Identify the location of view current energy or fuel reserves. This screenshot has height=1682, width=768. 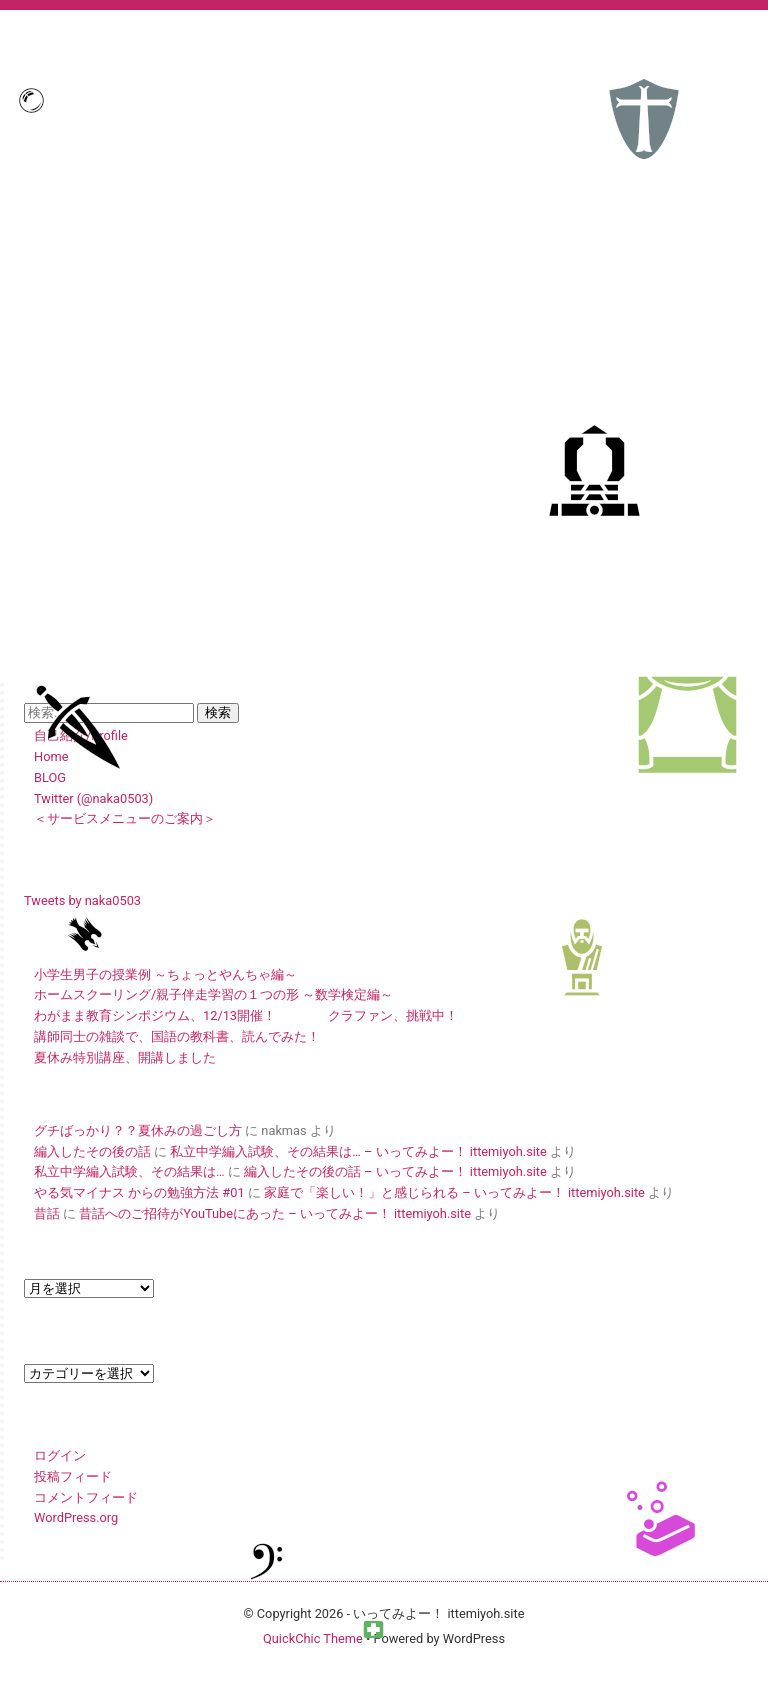
(594, 470).